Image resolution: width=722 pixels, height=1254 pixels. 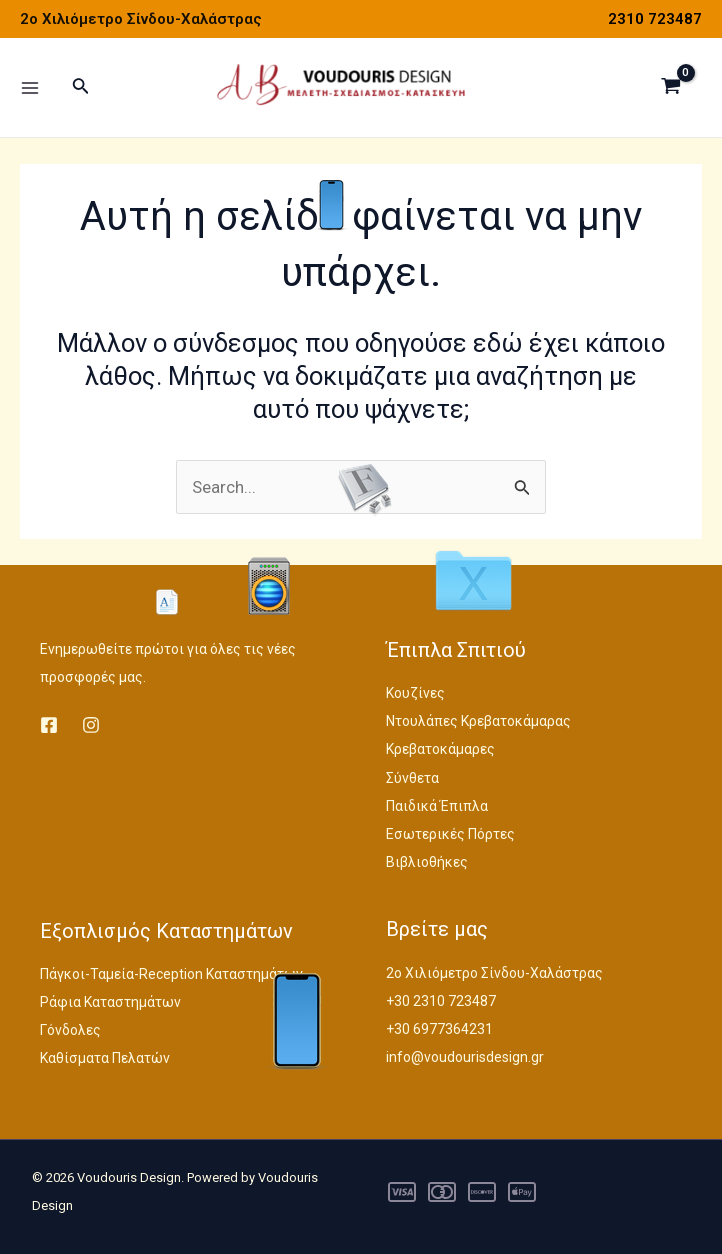 What do you see at coordinates (473, 580) in the screenshot?
I see `access macos system folder` at bounding box center [473, 580].